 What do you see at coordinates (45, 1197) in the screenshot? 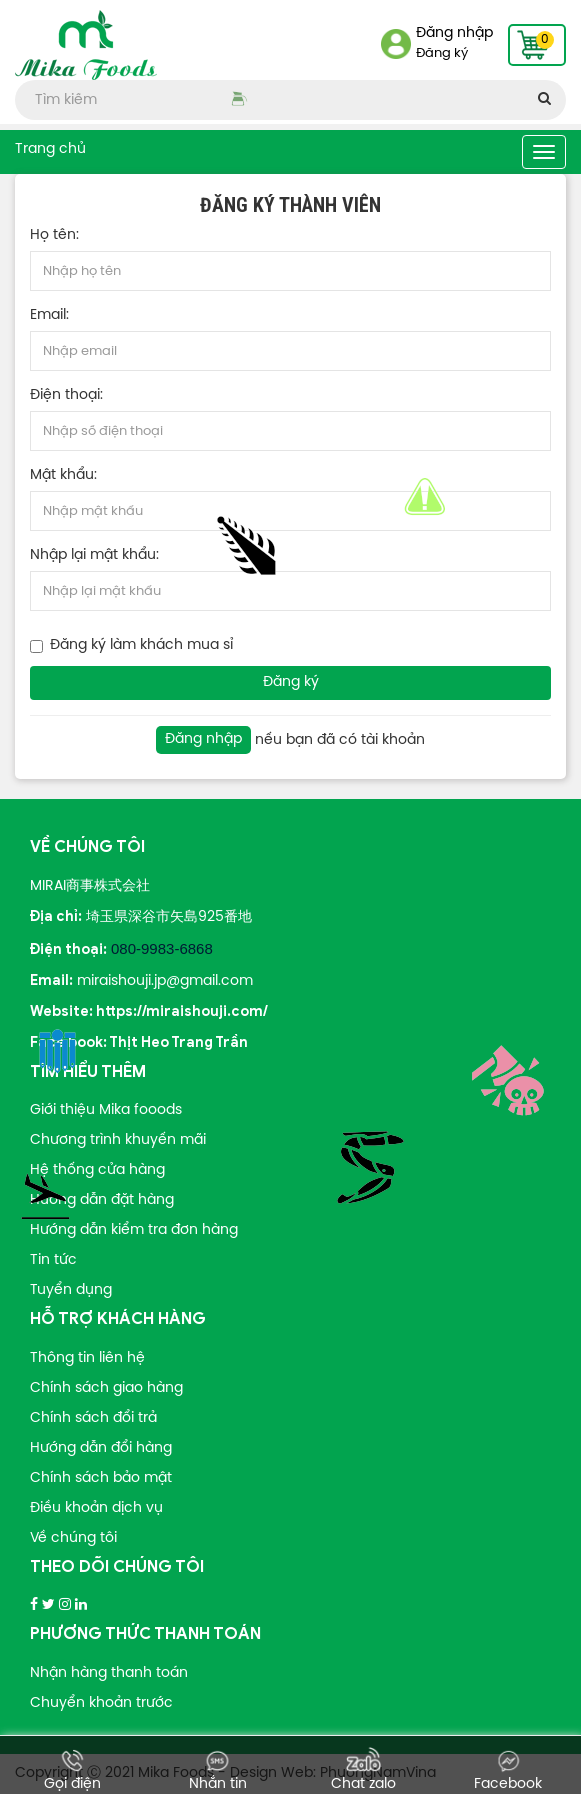
I see `indicates incoming flight arrival` at bounding box center [45, 1197].